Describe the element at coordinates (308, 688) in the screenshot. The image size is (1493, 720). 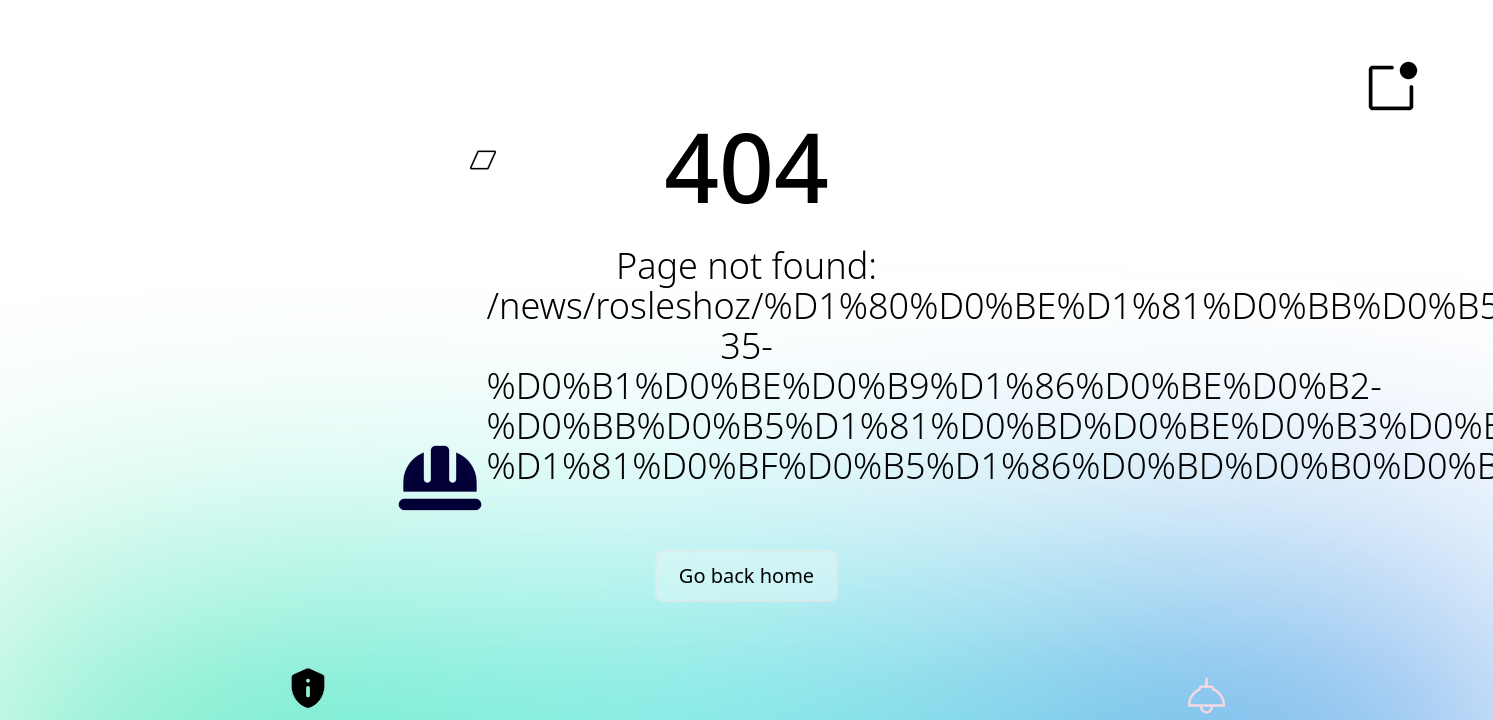
I see `view privacy policy or settings` at that location.